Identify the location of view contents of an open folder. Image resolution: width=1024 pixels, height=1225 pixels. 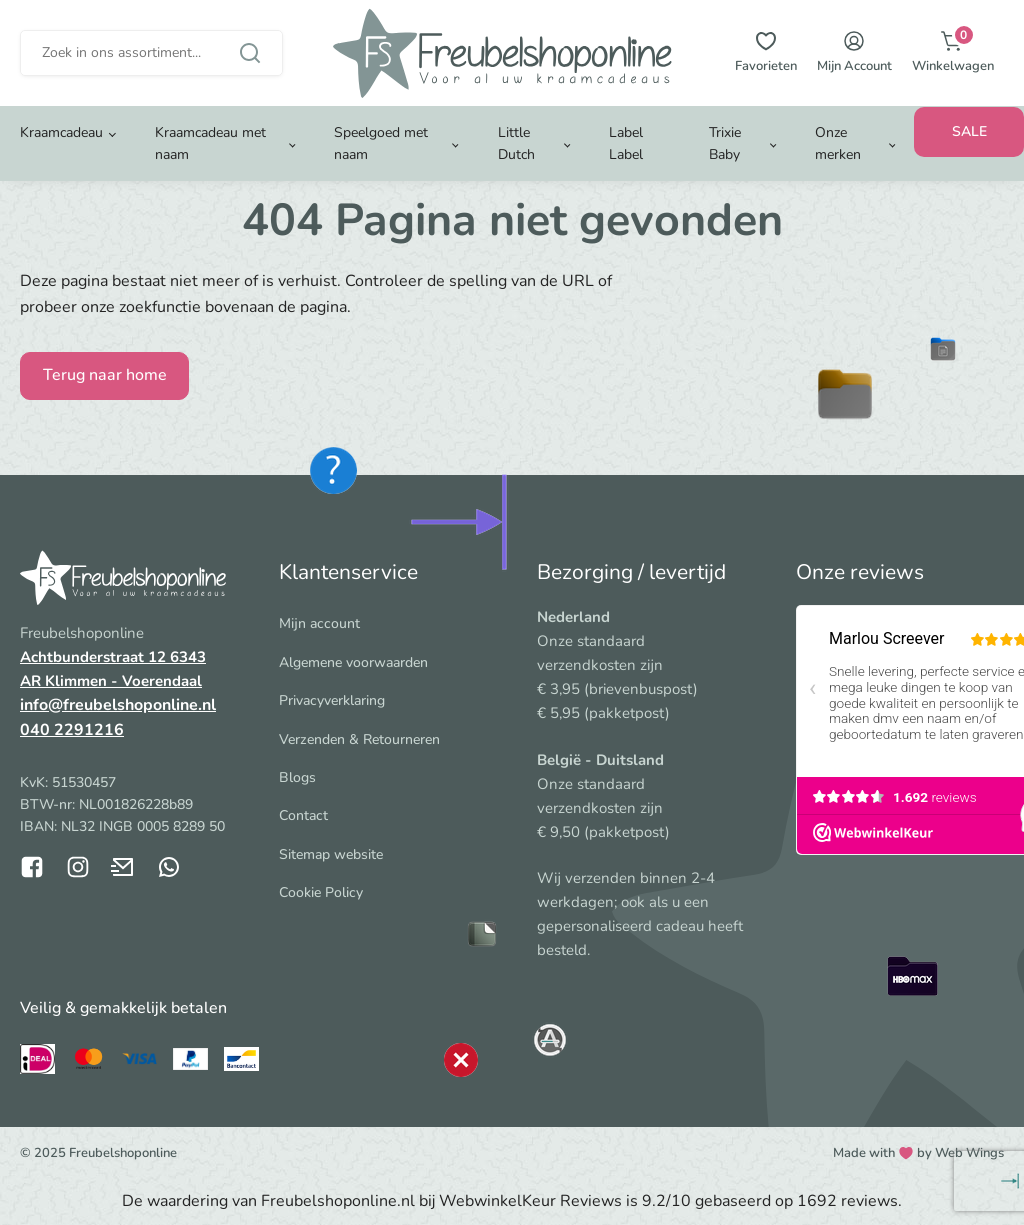
(845, 394).